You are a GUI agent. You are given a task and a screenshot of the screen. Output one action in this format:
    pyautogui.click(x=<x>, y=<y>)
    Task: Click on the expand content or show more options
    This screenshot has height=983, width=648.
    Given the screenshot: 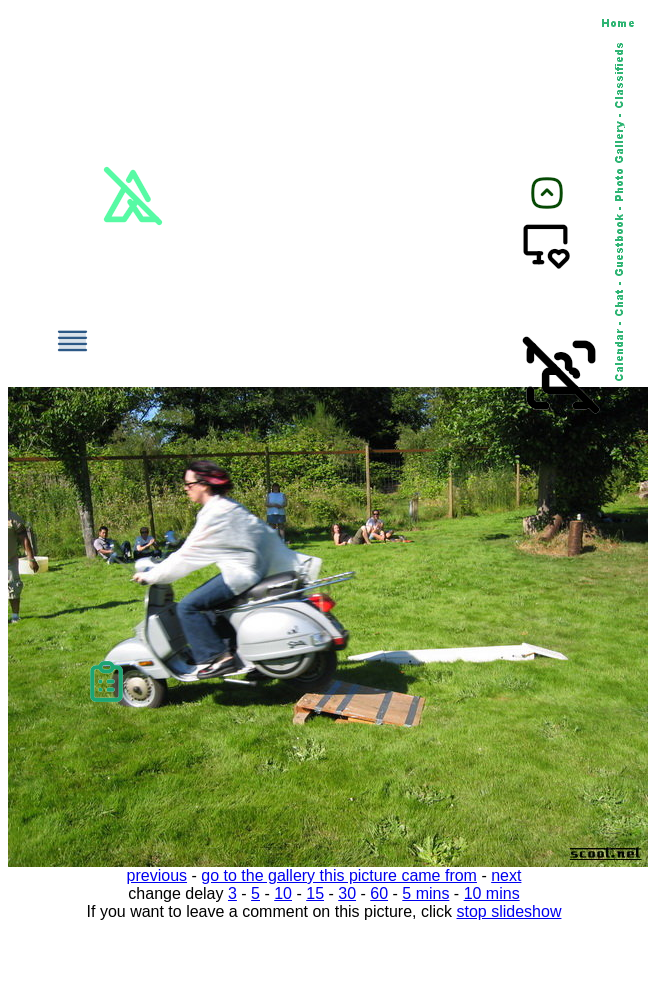 What is the action you would take?
    pyautogui.click(x=547, y=193)
    